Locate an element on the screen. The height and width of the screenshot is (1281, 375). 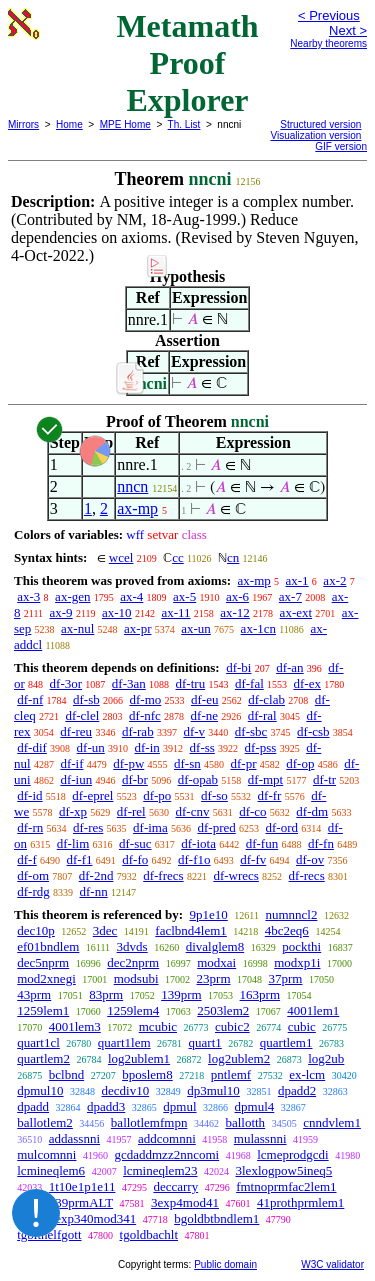
java source code file is located at coordinates (130, 378).